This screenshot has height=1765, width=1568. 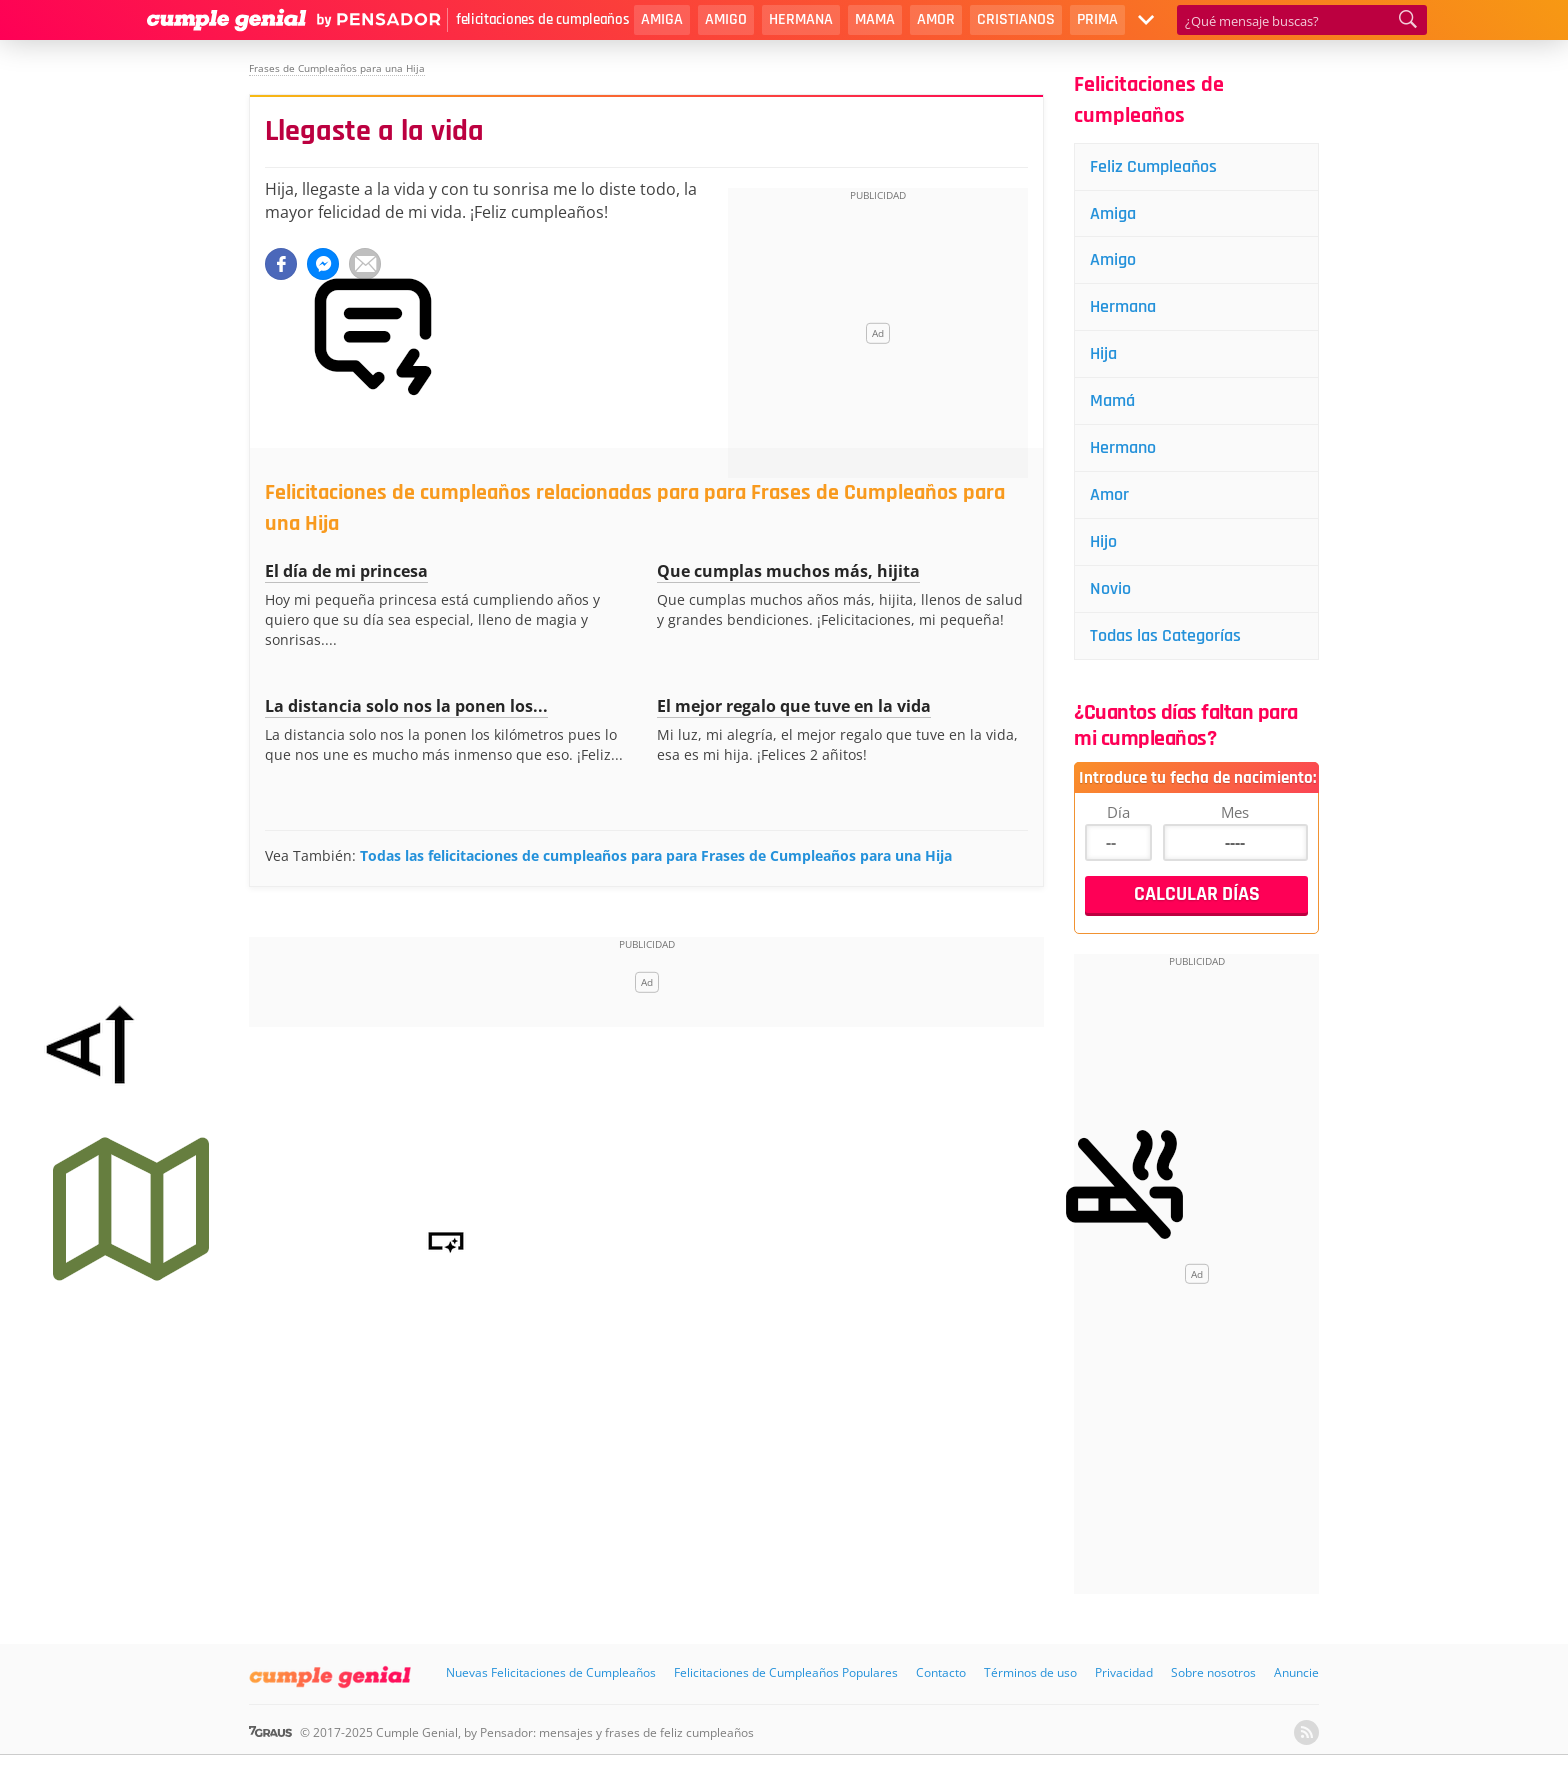 I want to click on rotate text direction upward, so click(x=90, y=1044).